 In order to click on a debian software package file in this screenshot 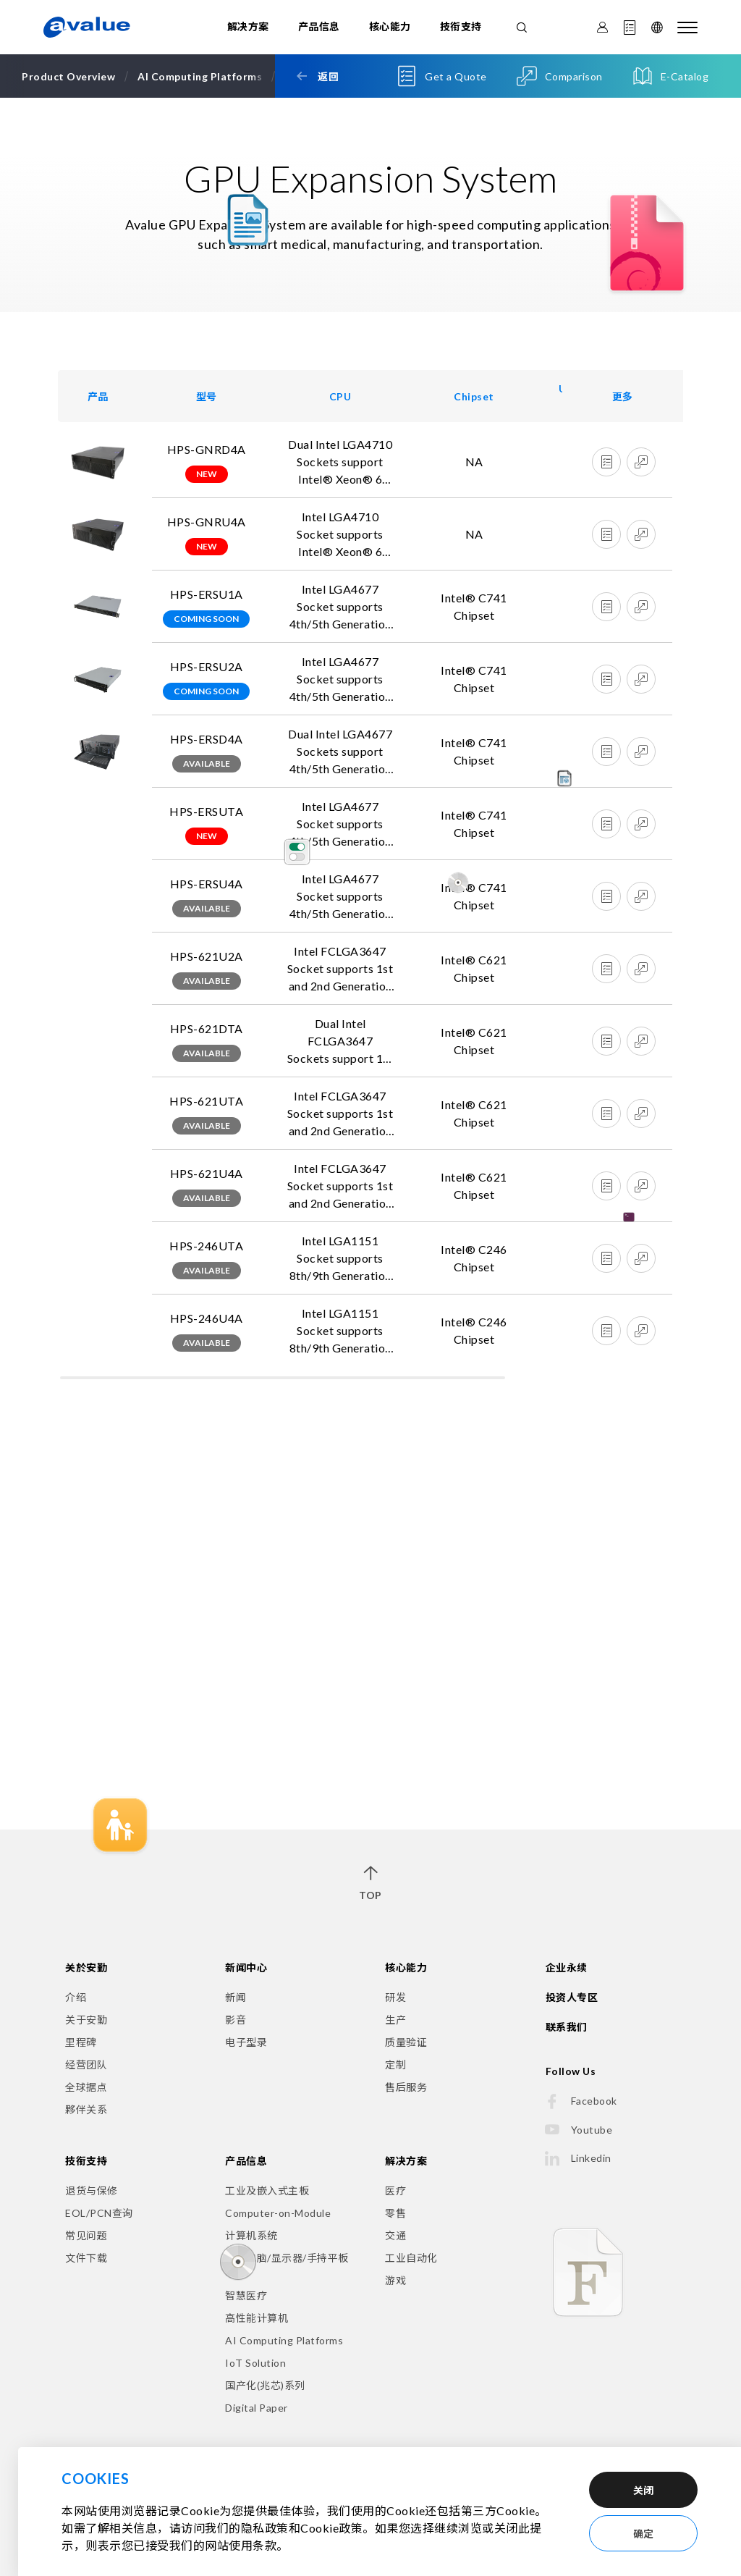, I will do `click(647, 245)`.